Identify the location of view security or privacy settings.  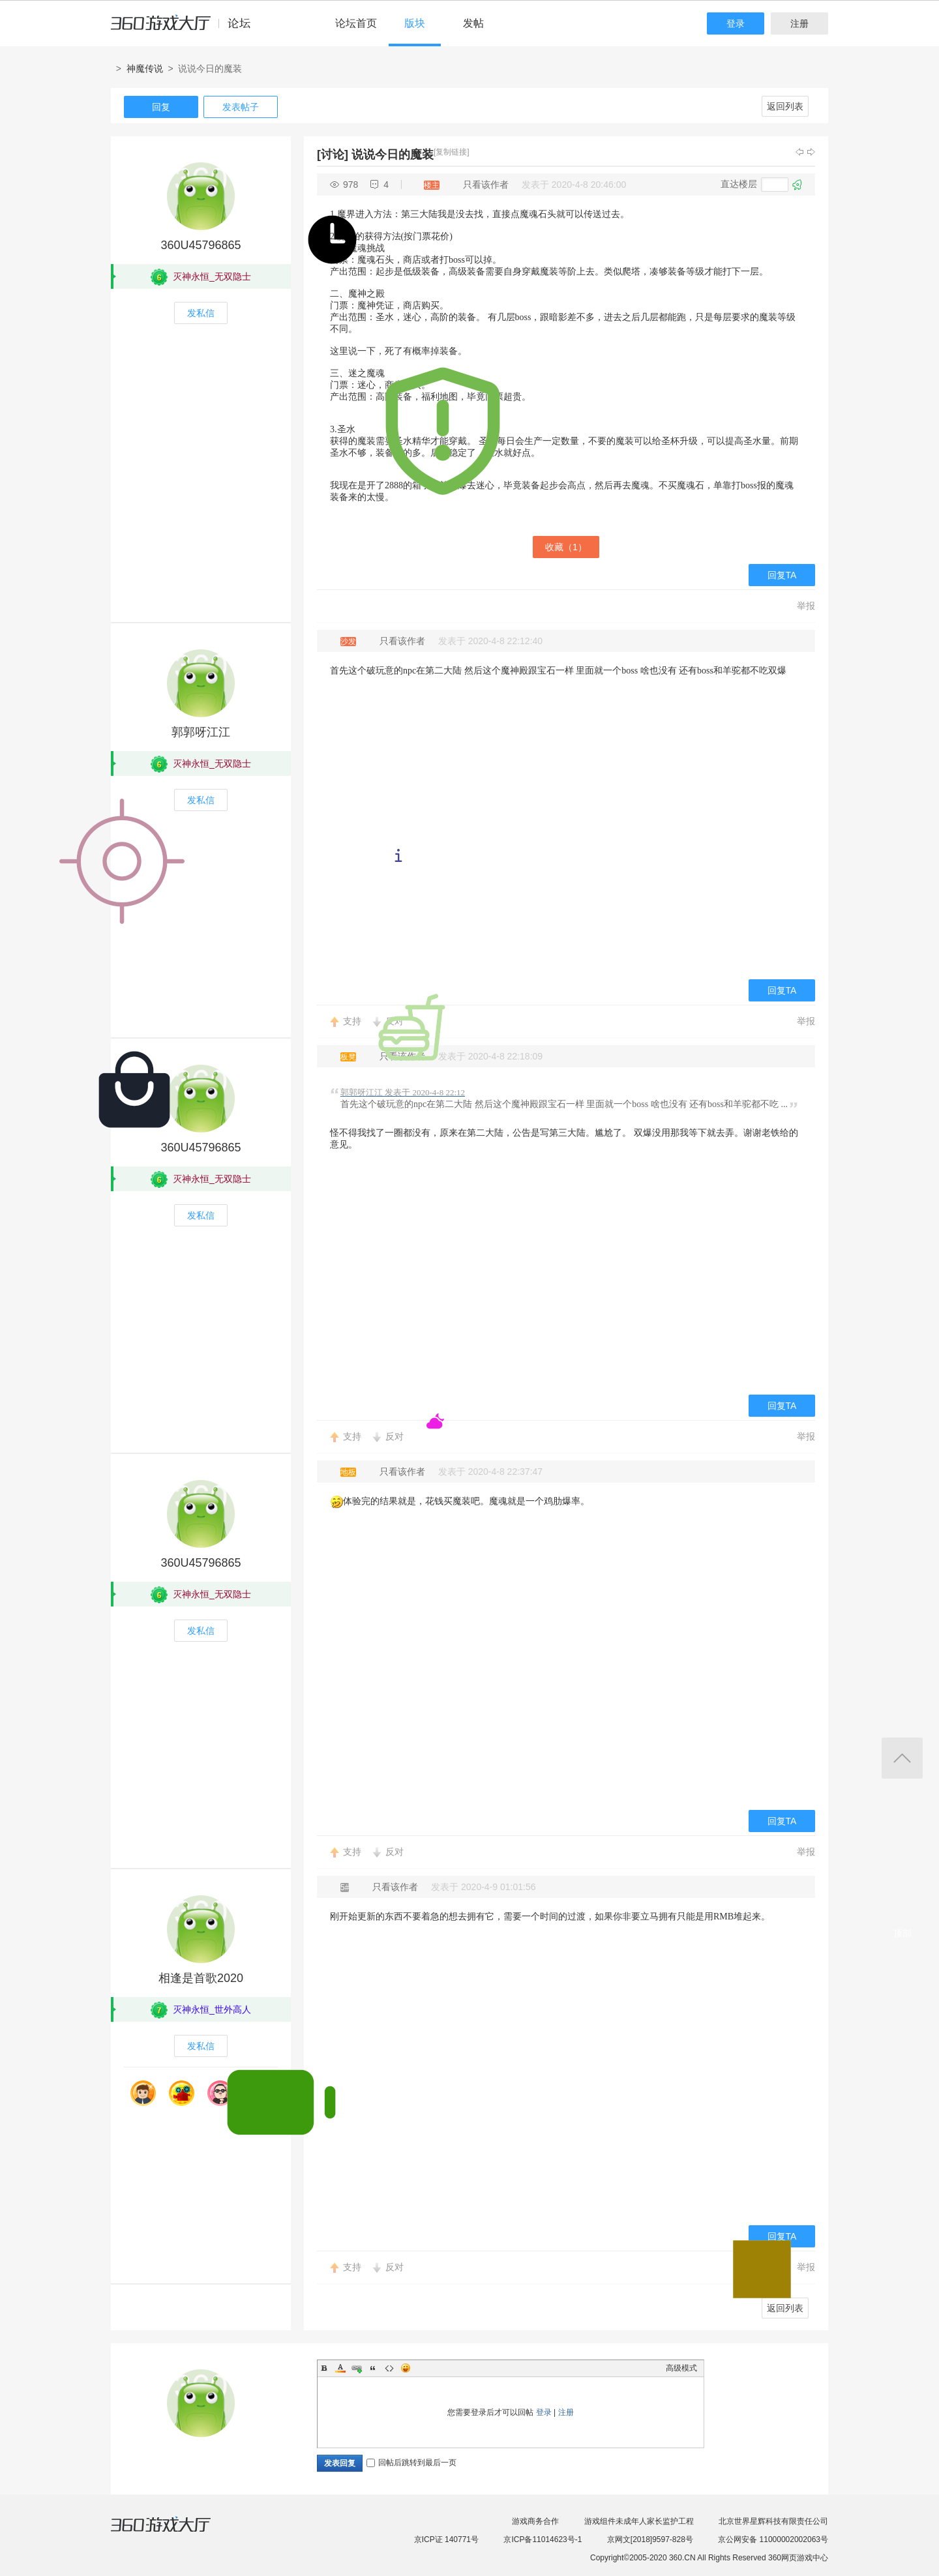
(443, 432).